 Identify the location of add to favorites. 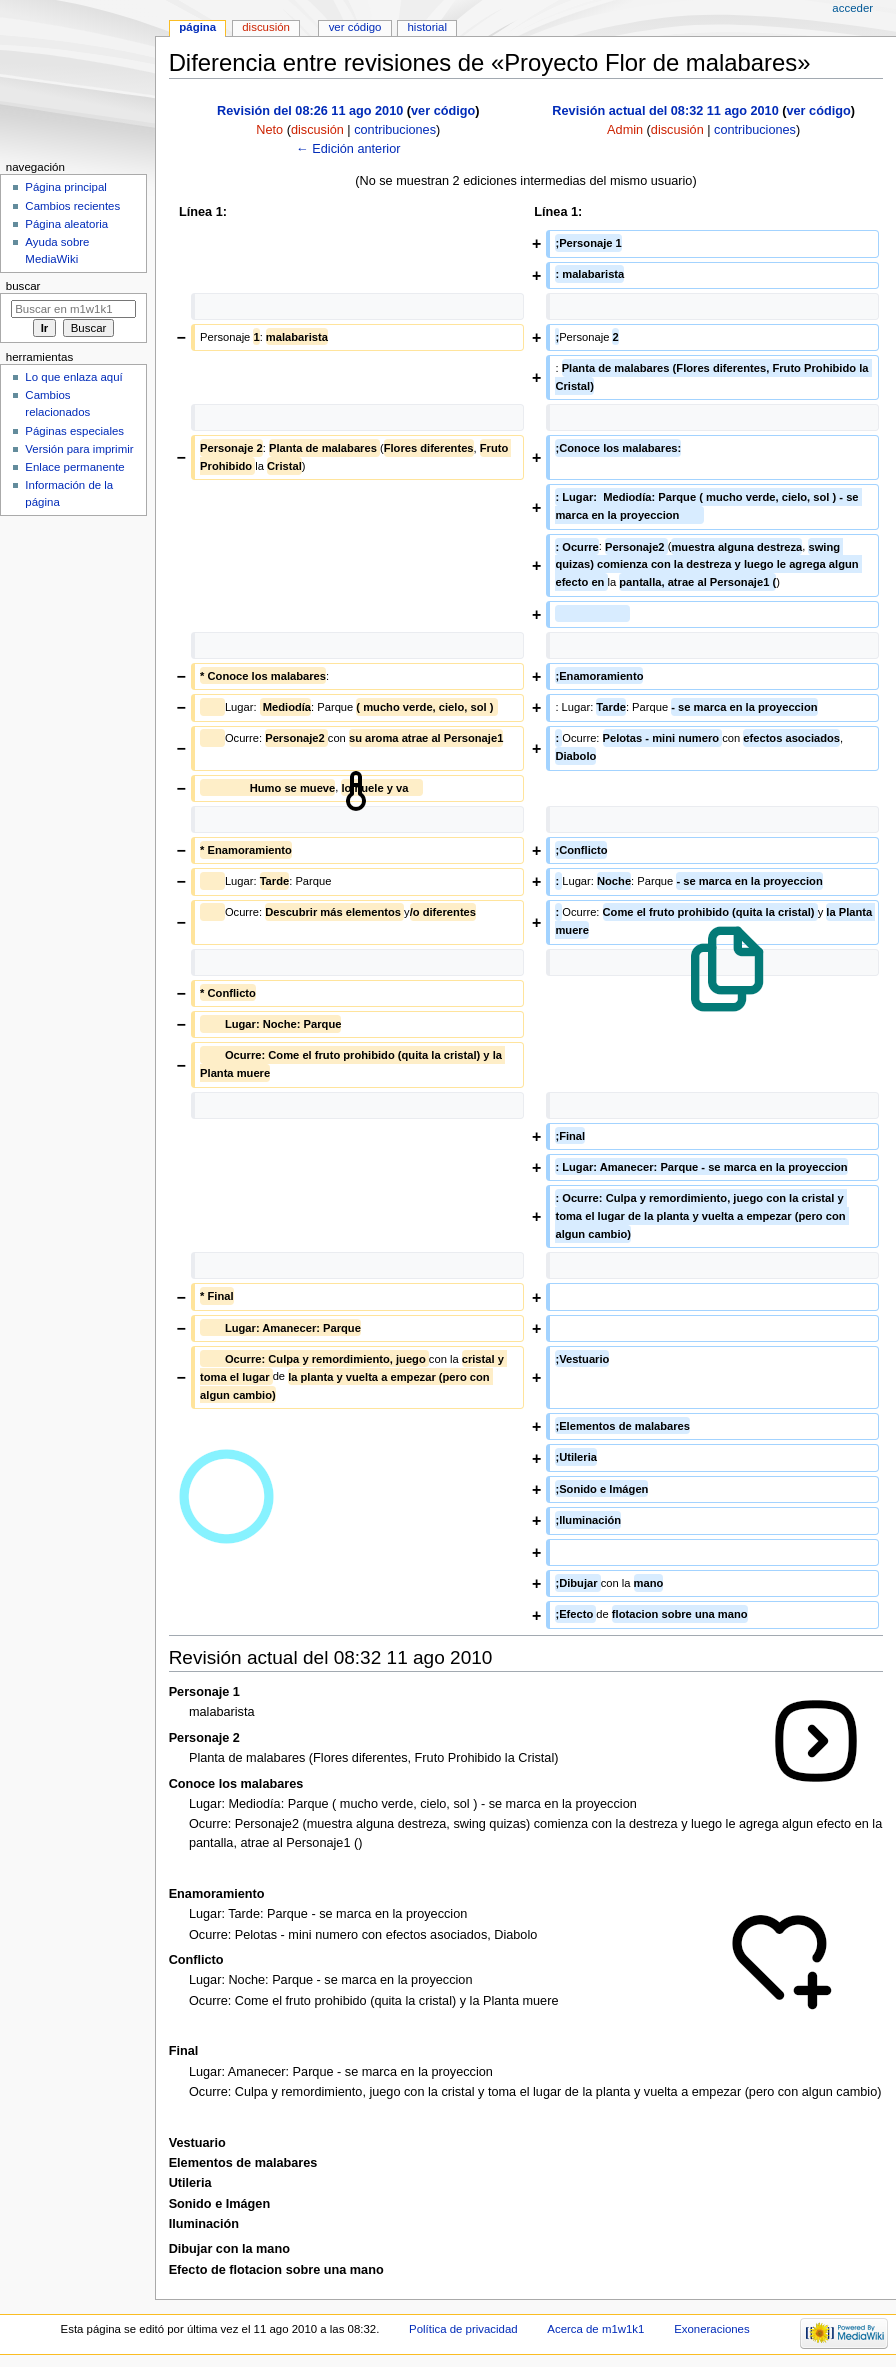
(779, 1957).